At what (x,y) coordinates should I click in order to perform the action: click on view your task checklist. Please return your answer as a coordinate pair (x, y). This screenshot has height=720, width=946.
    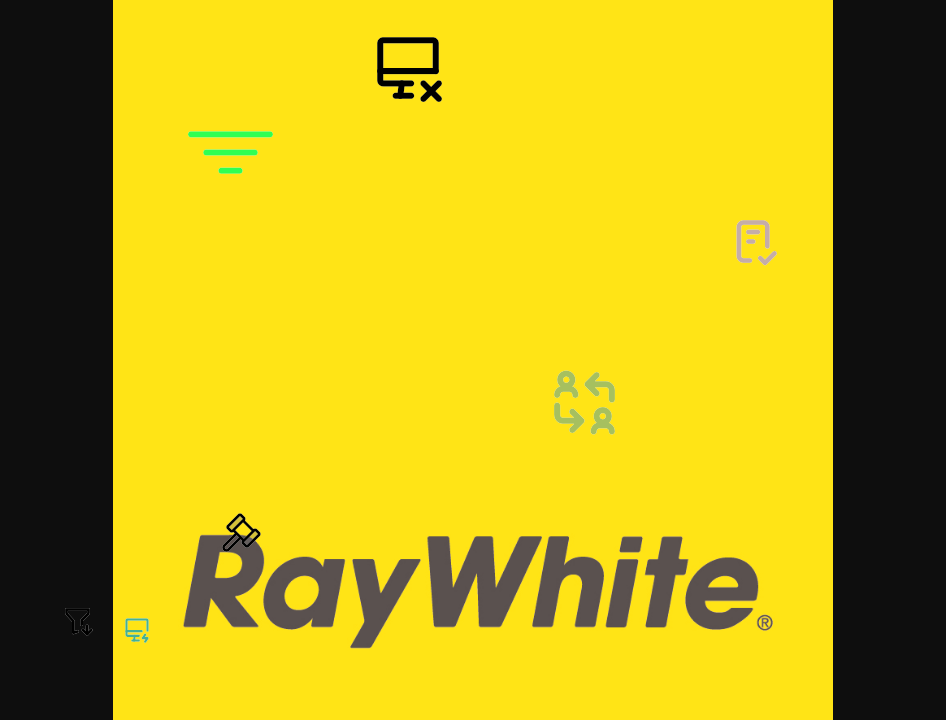
    Looking at the image, I should click on (755, 241).